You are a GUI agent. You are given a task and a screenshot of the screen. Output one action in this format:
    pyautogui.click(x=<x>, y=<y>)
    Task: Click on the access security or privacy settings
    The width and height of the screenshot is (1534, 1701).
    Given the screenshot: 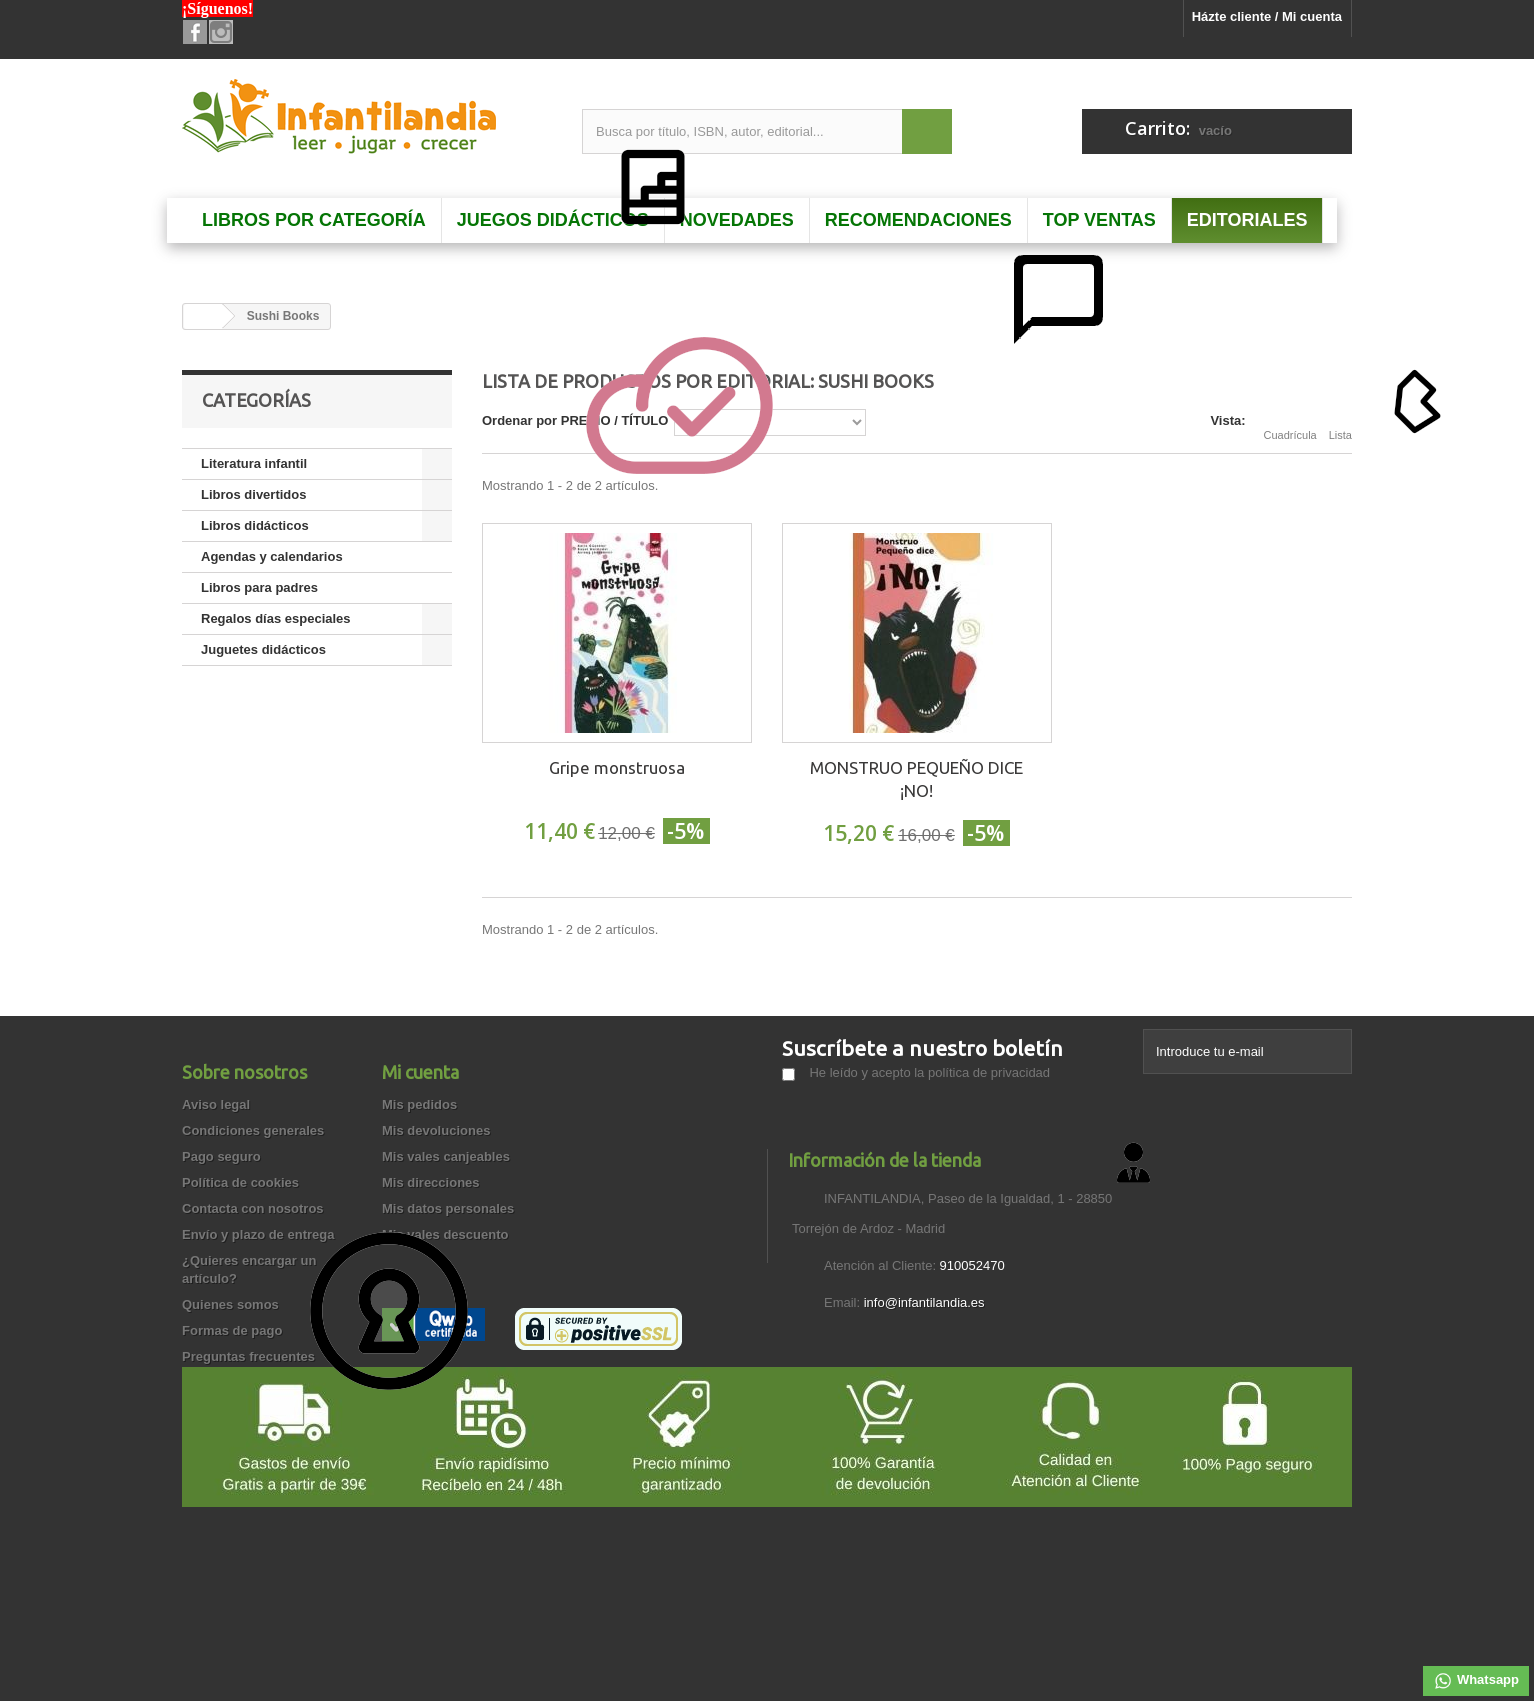 What is the action you would take?
    pyautogui.click(x=389, y=1311)
    